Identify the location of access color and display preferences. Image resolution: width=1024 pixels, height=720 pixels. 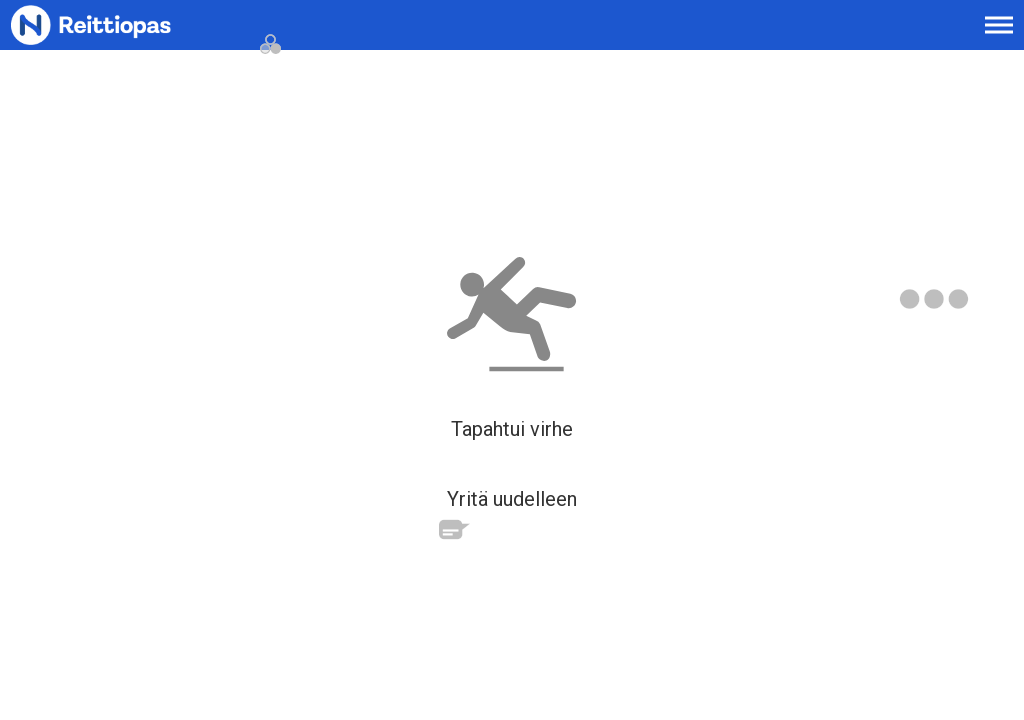
(270, 43).